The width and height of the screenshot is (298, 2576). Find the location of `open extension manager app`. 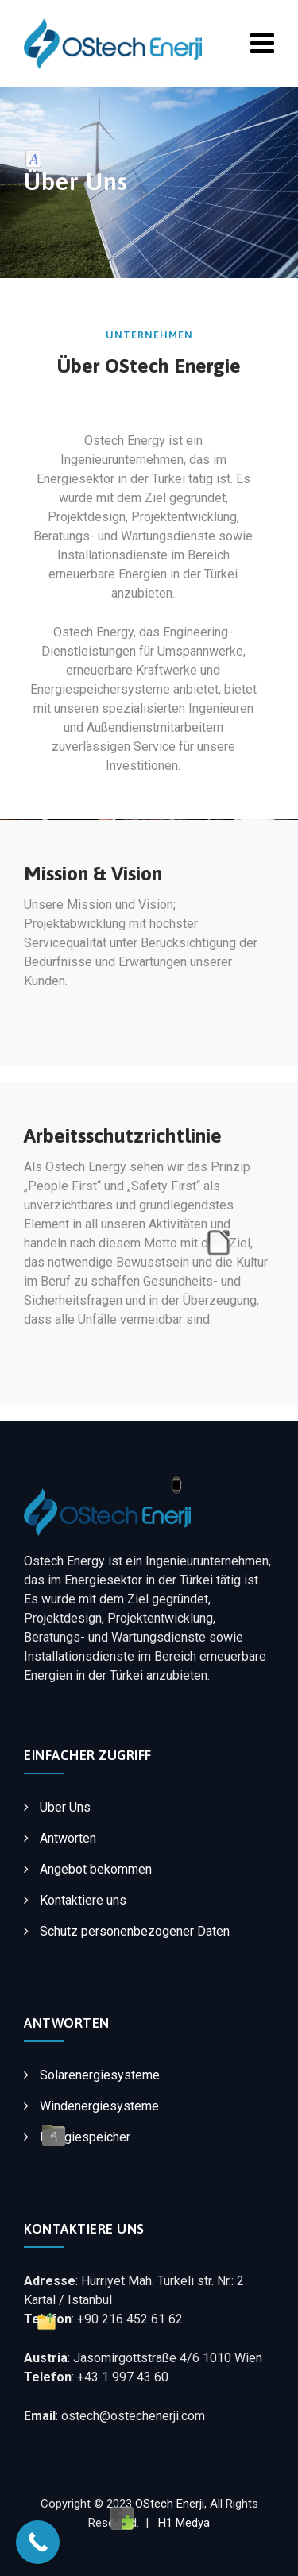

open extension manager app is located at coordinates (122, 2518).